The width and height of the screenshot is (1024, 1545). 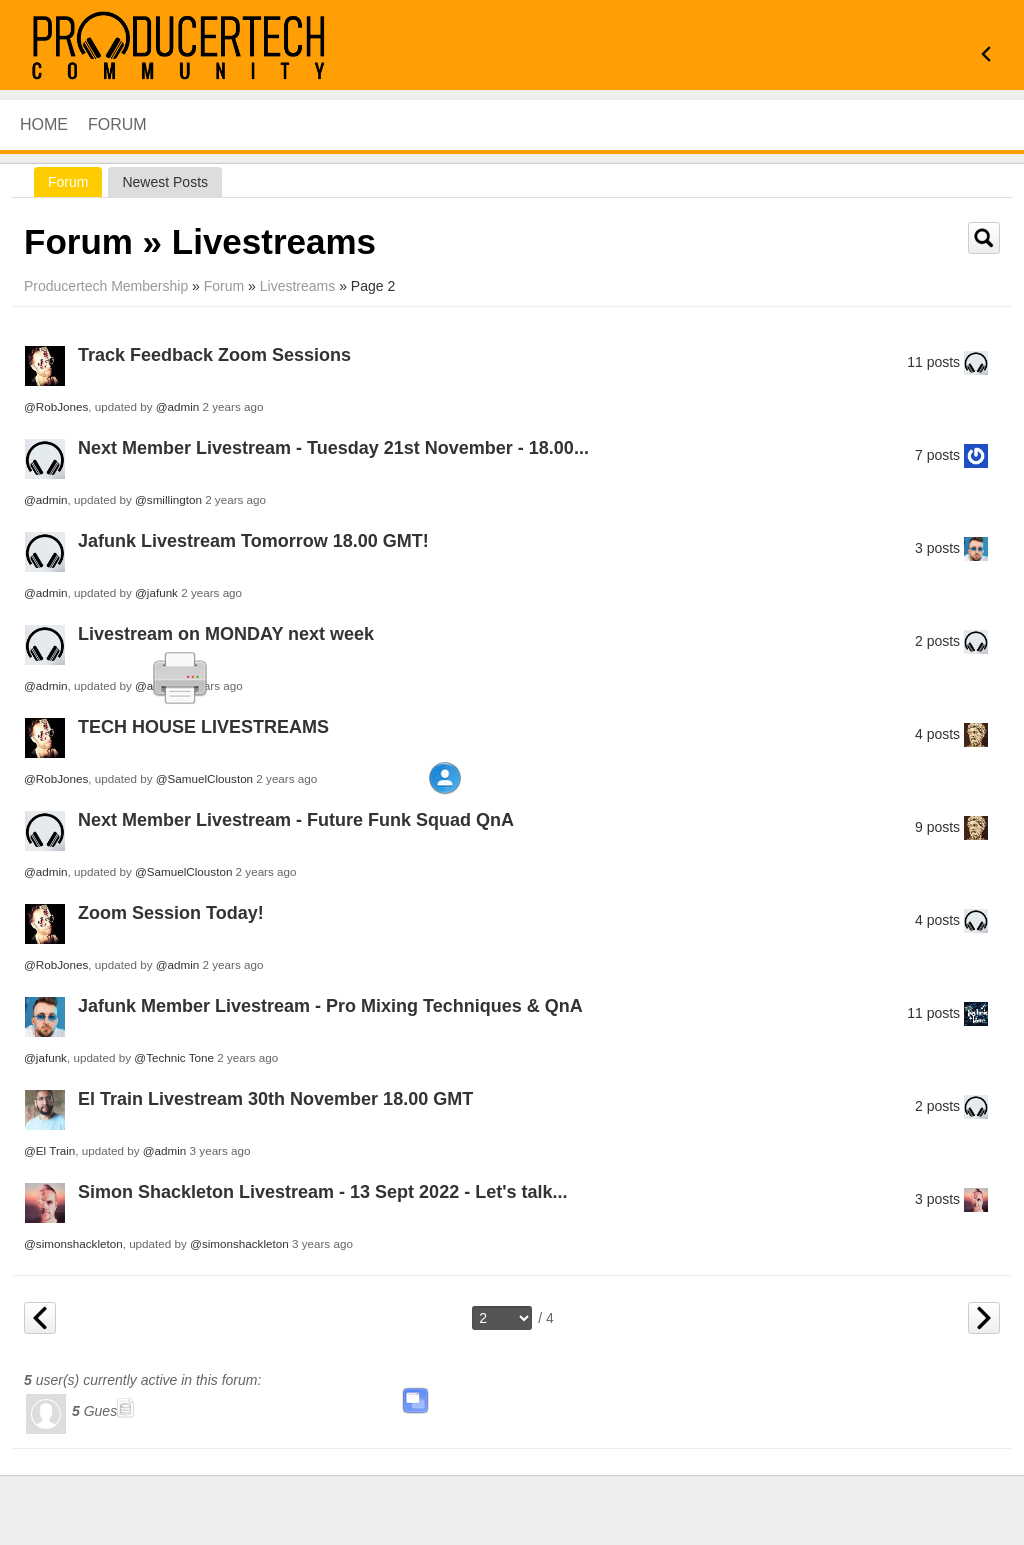 What do you see at coordinates (415, 1400) in the screenshot?
I see `open startup applications settings` at bounding box center [415, 1400].